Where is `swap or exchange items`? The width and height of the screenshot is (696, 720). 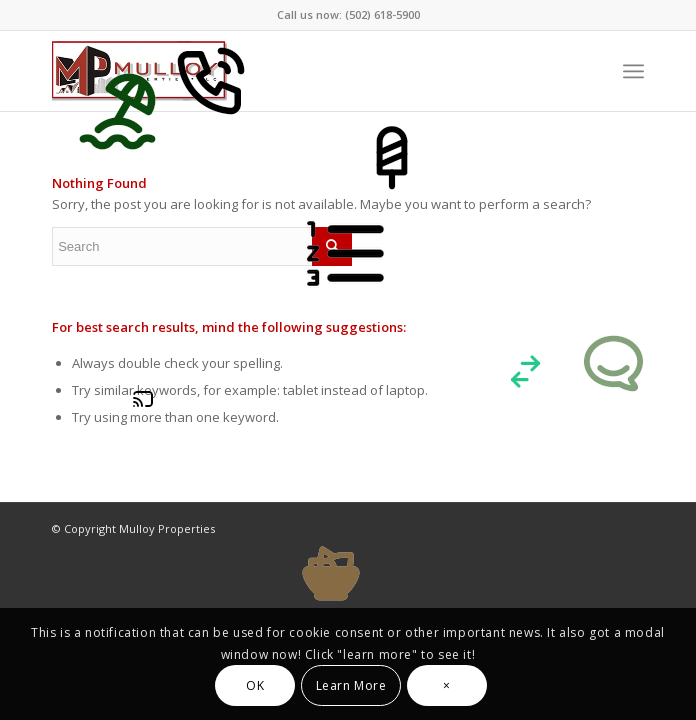
swap or exchange items is located at coordinates (525, 371).